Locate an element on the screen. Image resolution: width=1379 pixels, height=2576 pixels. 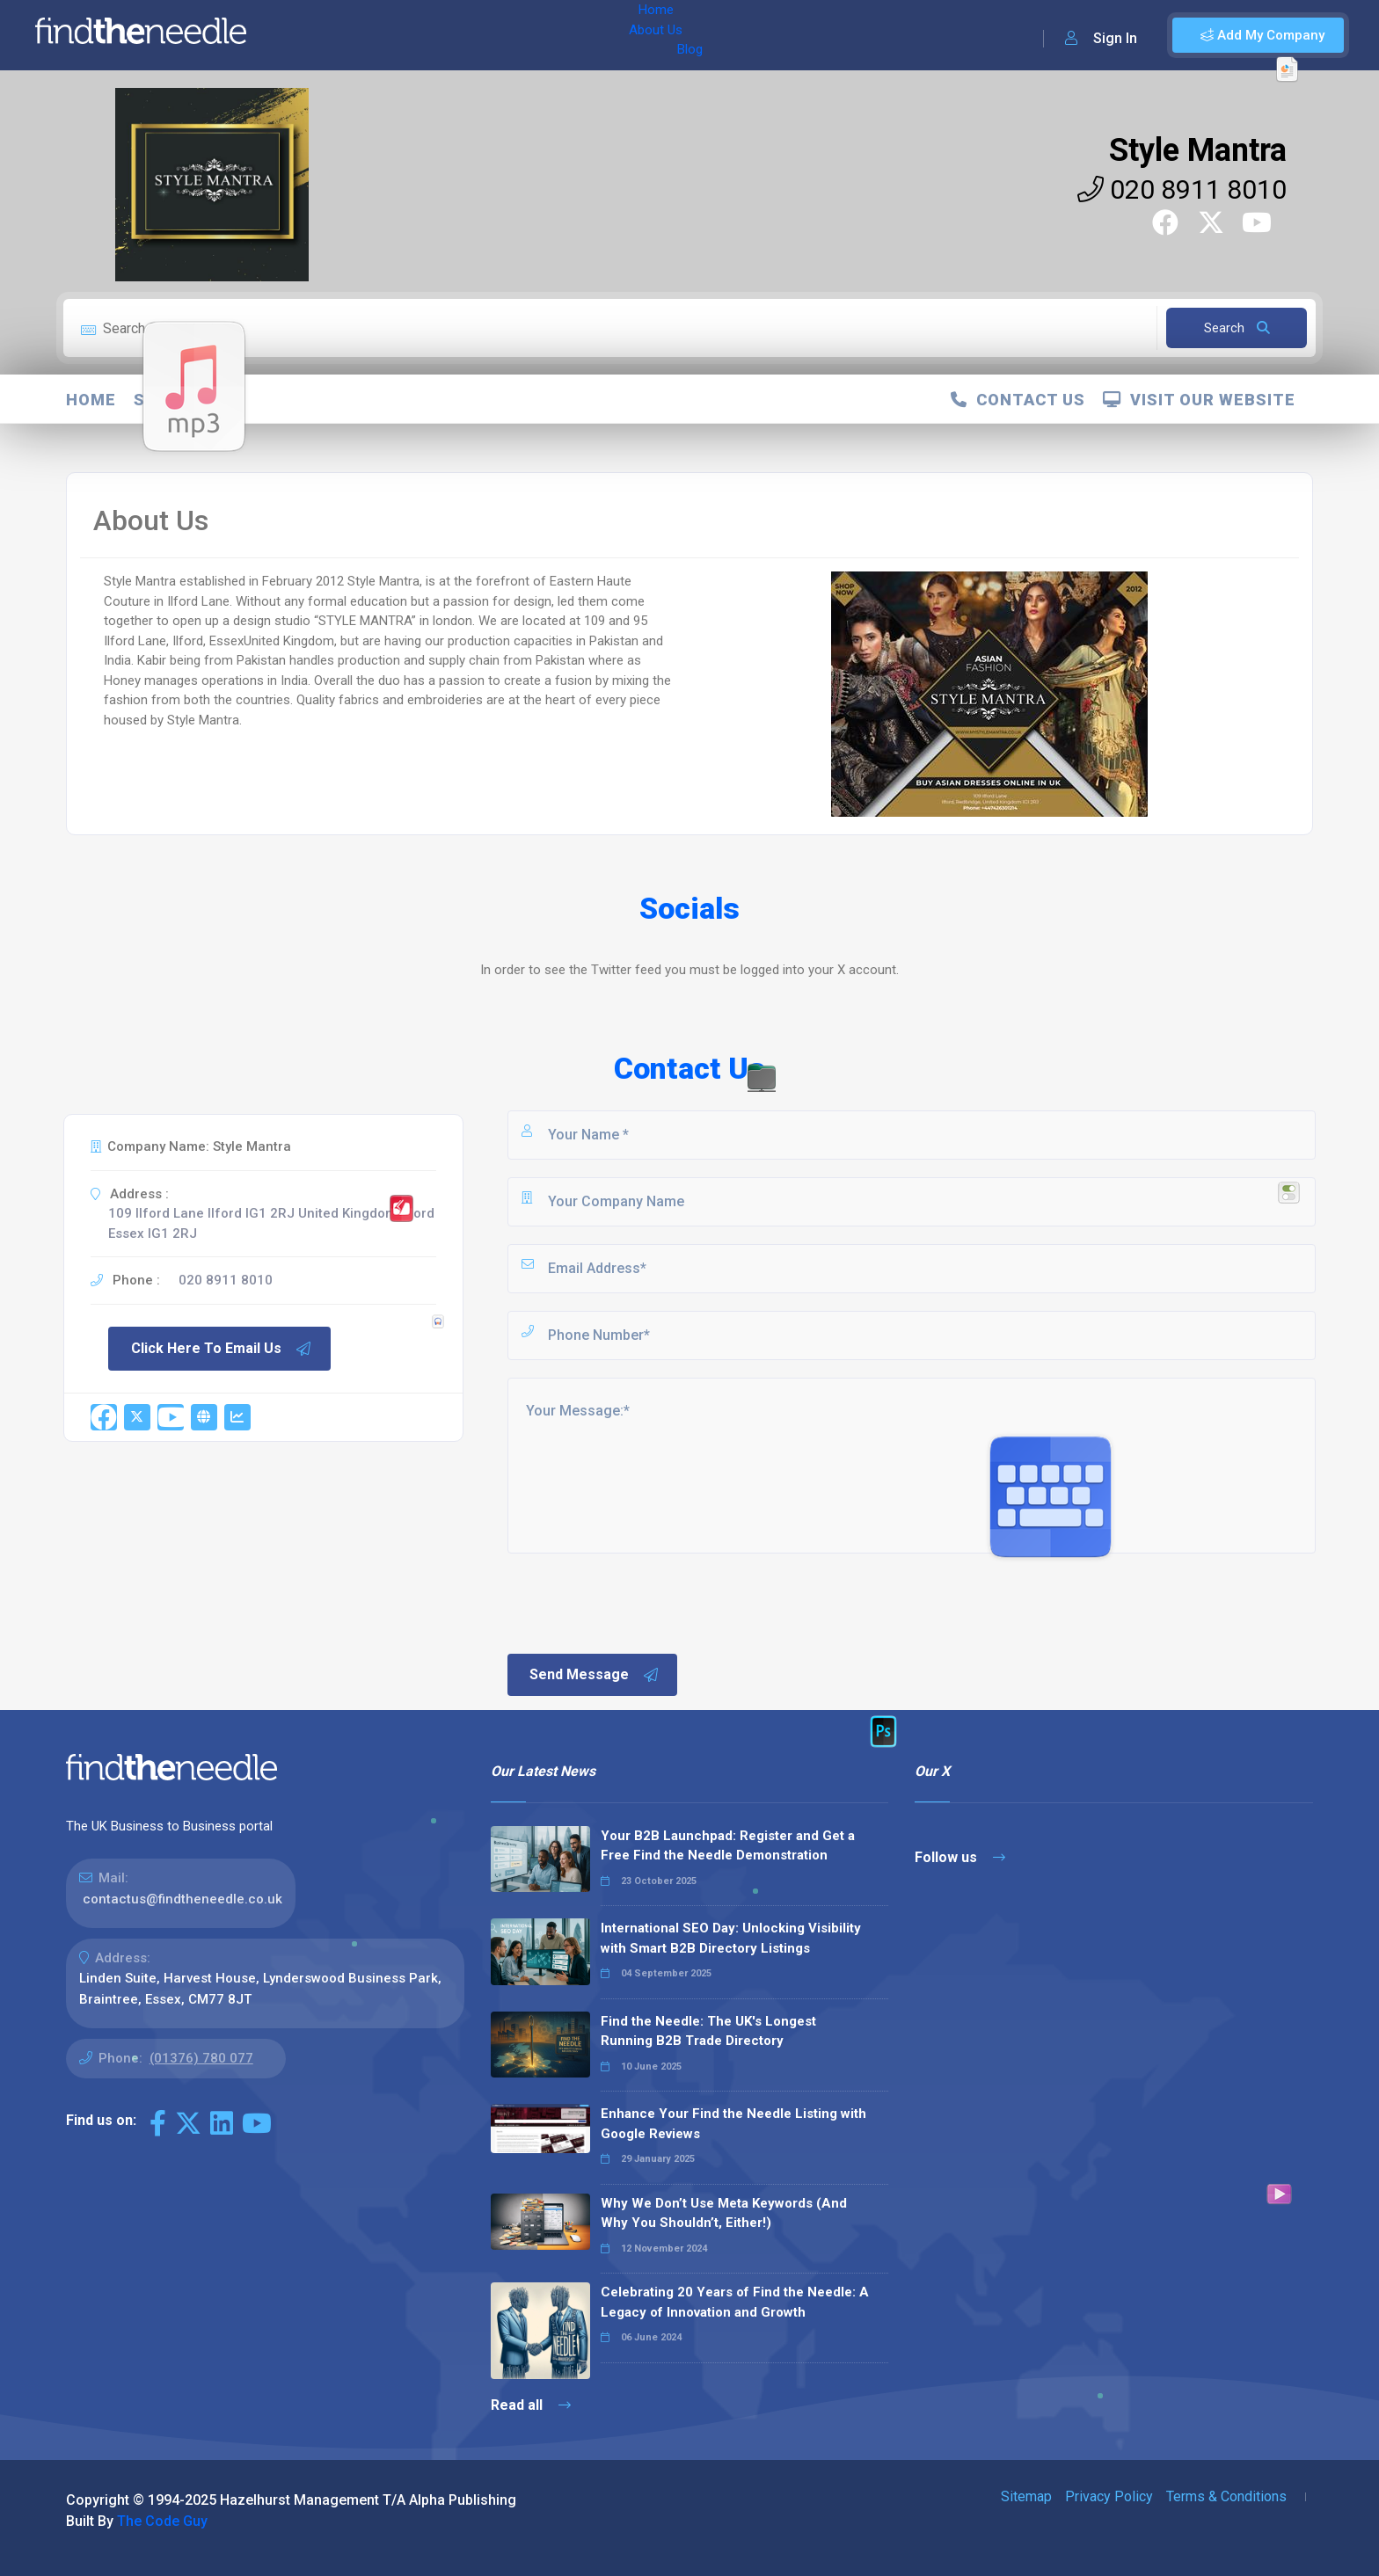
open a presentation file is located at coordinates (1287, 69).